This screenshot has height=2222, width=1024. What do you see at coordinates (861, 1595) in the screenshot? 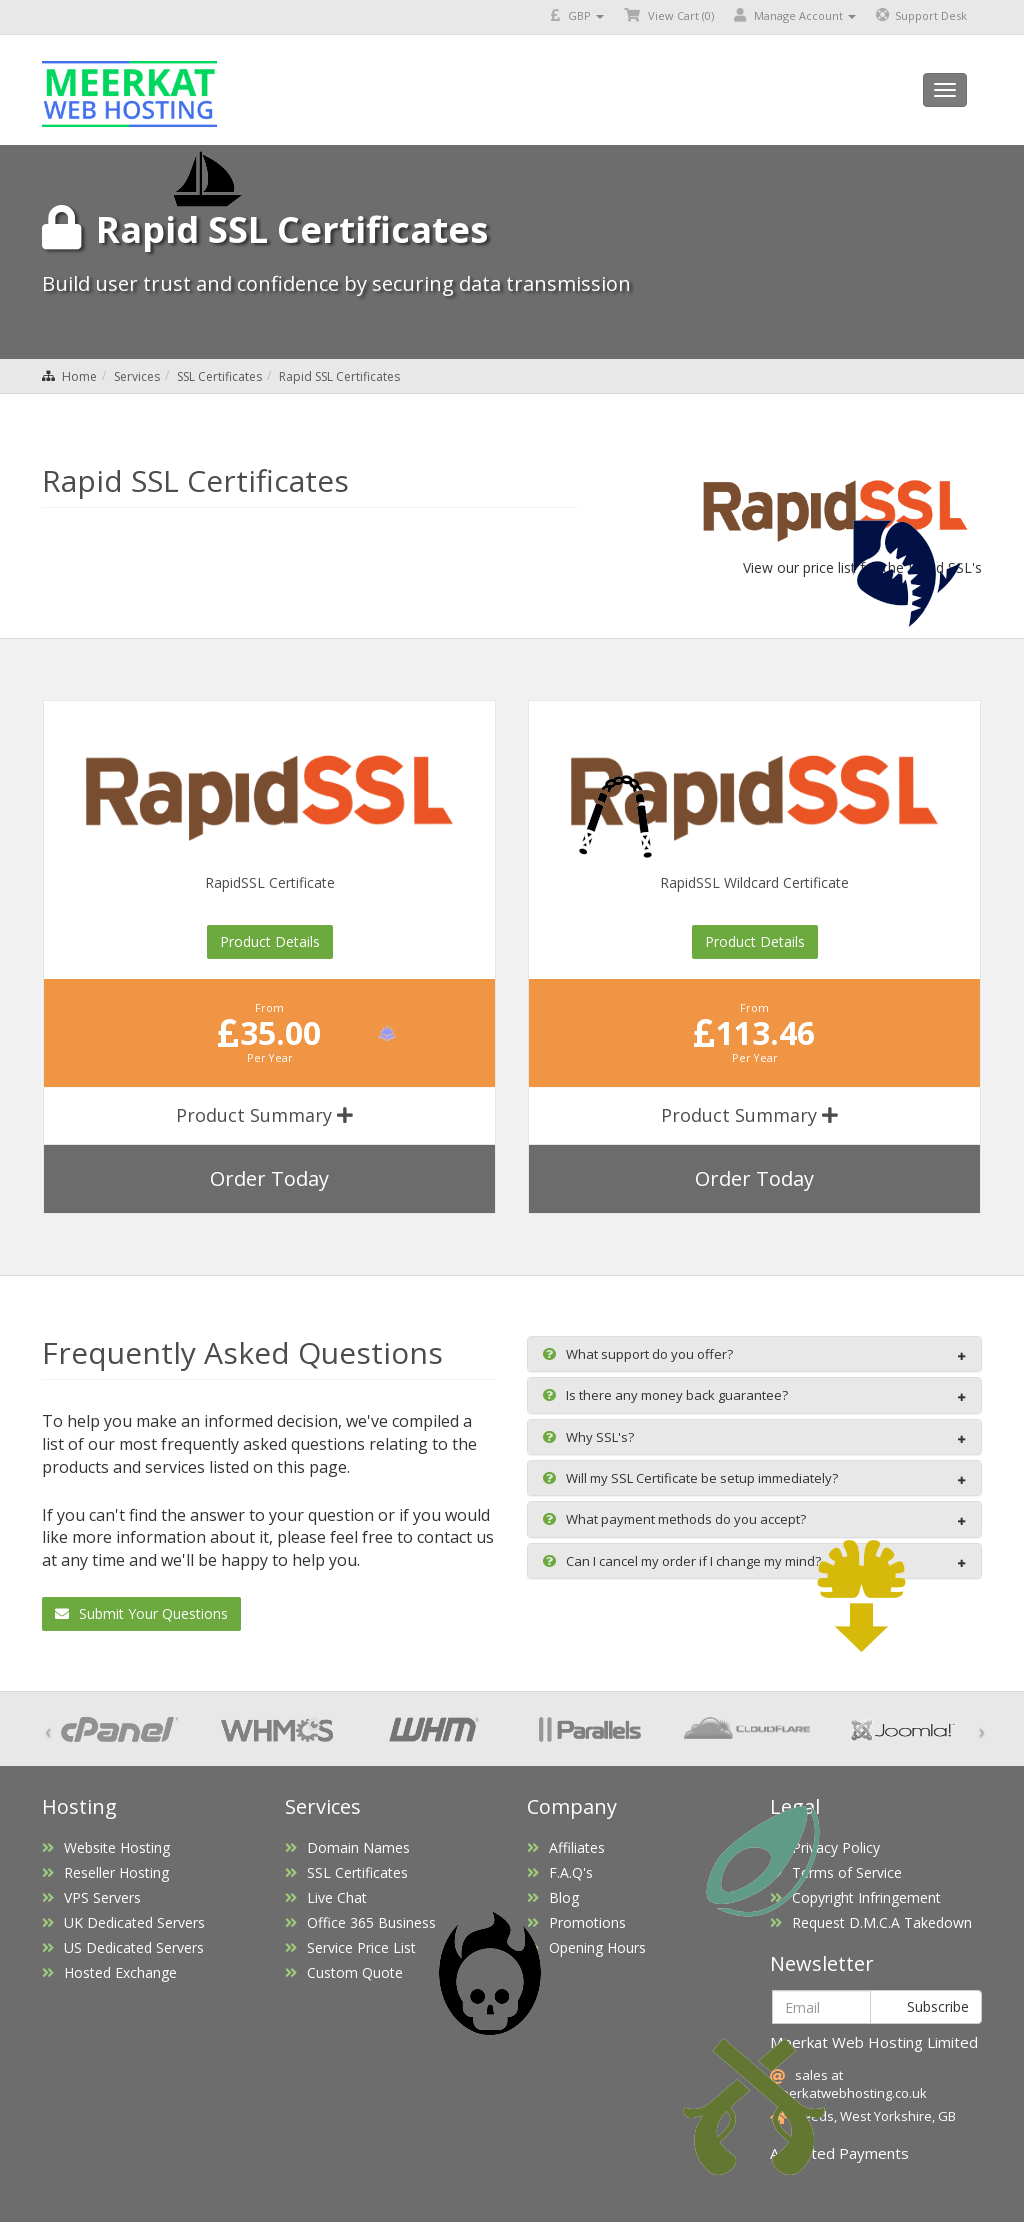
I see `export or download your thoughts and notes` at bounding box center [861, 1595].